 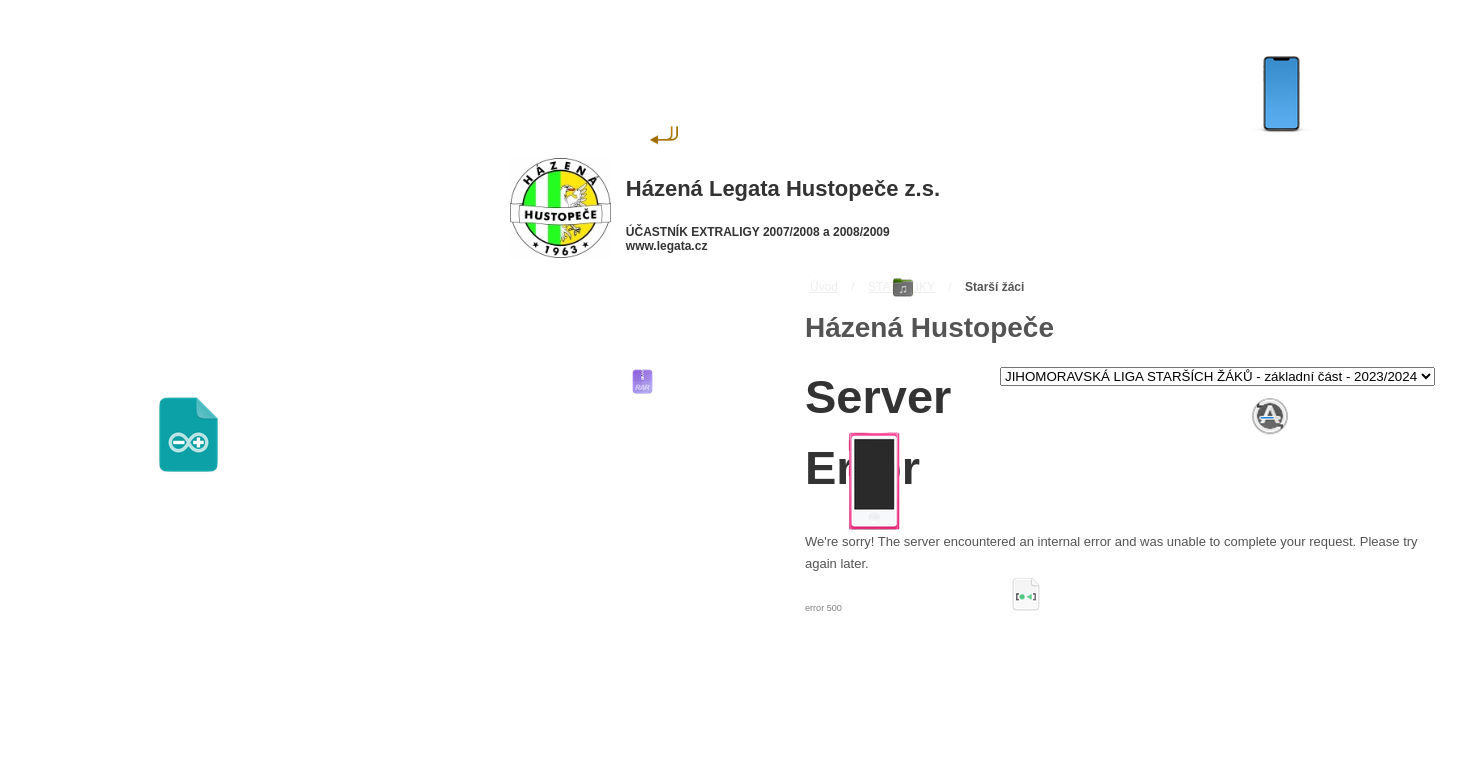 What do you see at coordinates (188, 434) in the screenshot?
I see `an arduino sketch or code file` at bounding box center [188, 434].